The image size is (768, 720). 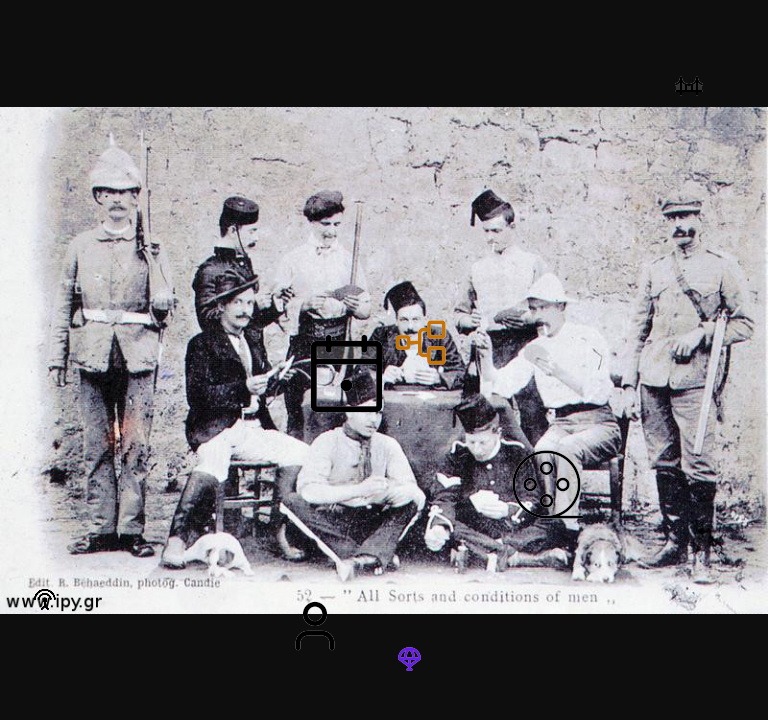 What do you see at coordinates (689, 86) in the screenshot?
I see `navigate to bridges or overpasses on a map` at bounding box center [689, 86].